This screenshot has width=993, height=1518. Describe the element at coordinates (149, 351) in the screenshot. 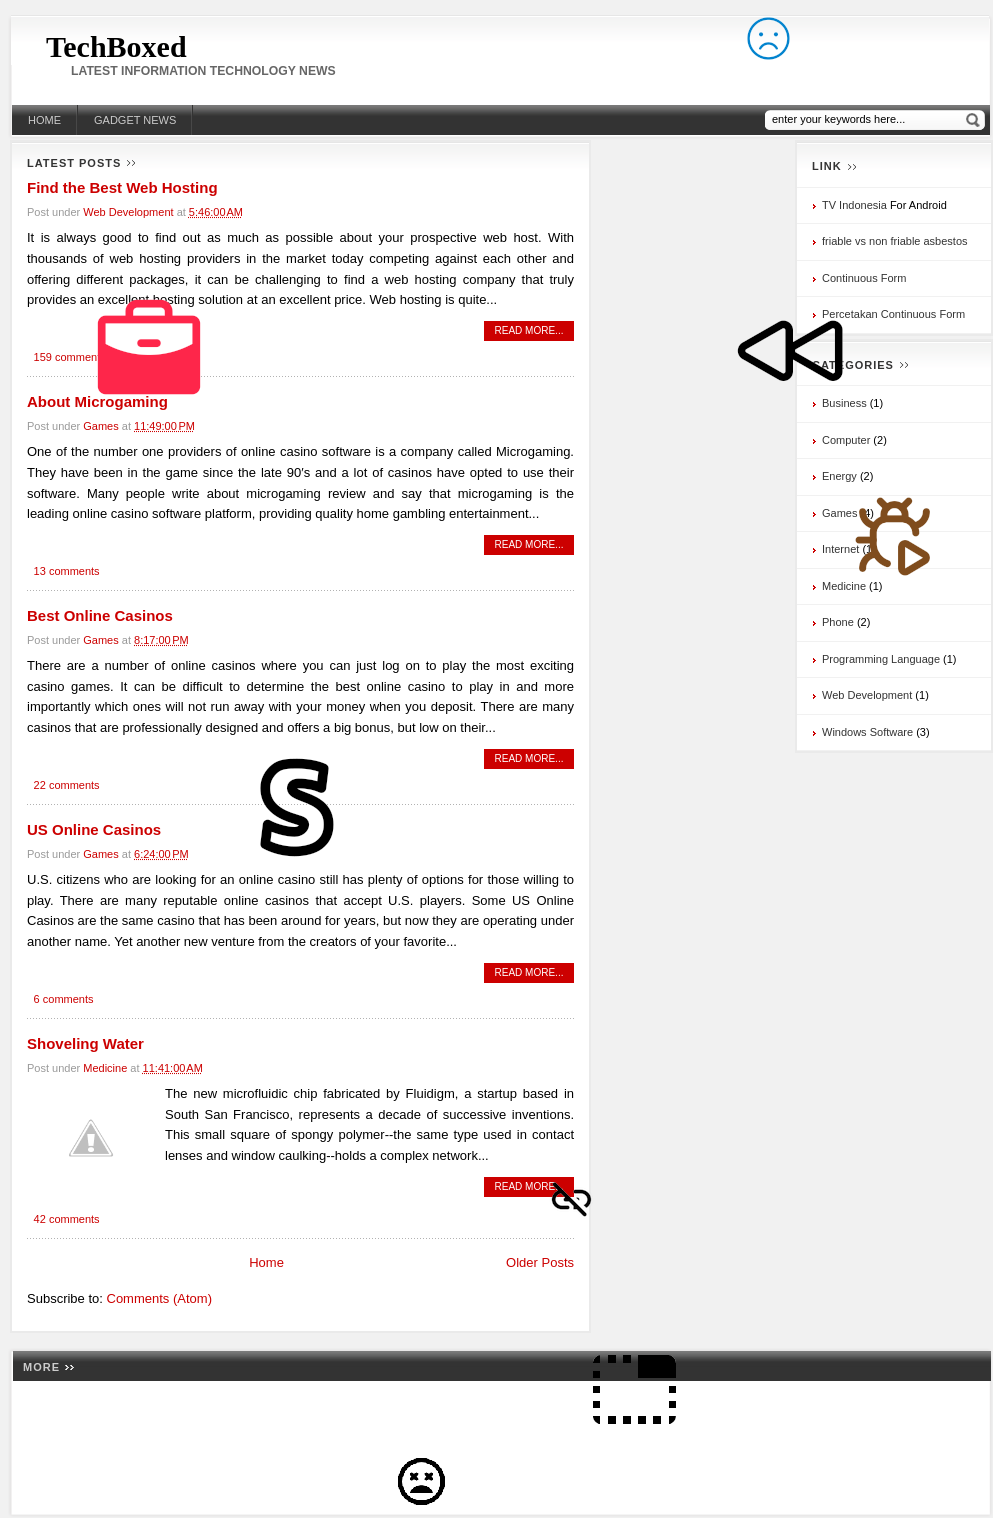

I see `access work or business-related content` at that location.